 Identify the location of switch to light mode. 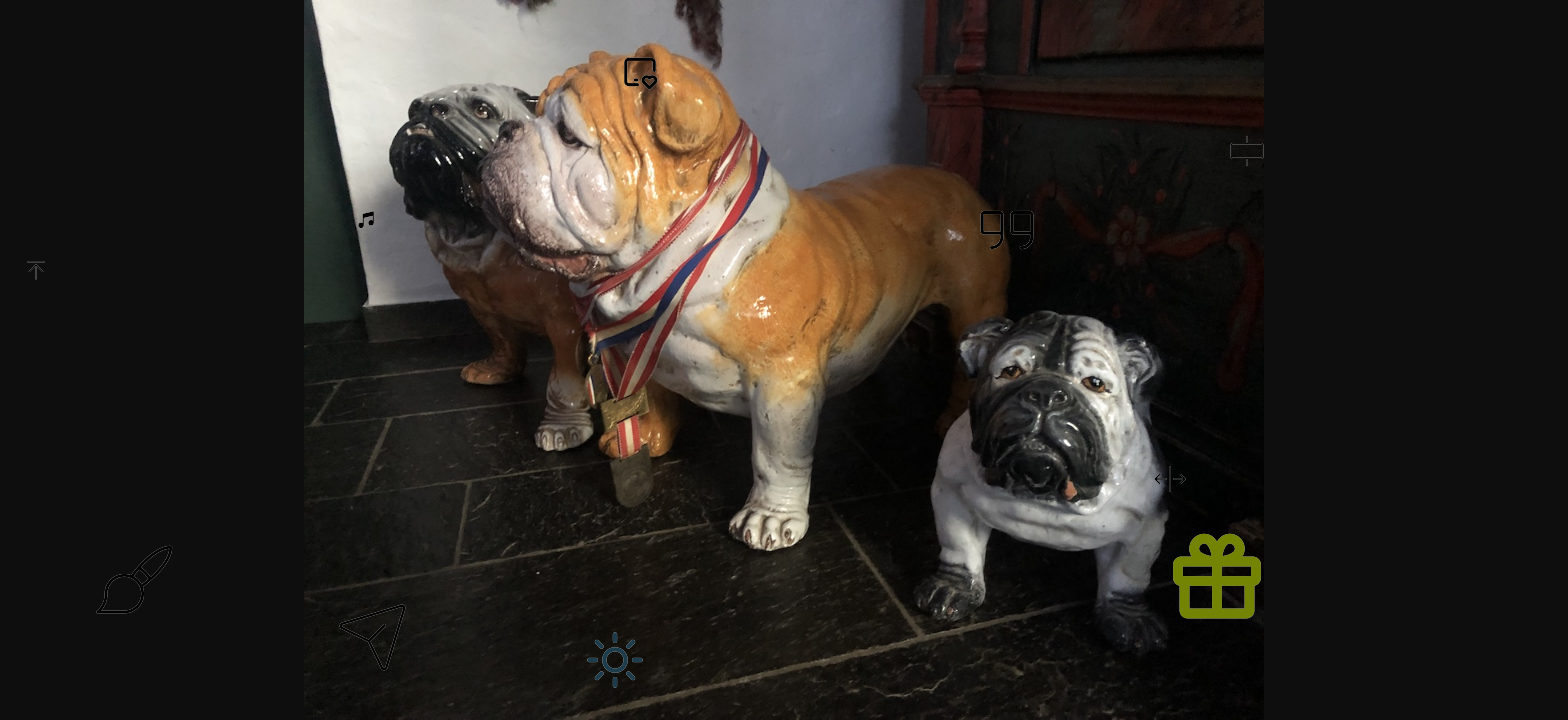
(615, 660).